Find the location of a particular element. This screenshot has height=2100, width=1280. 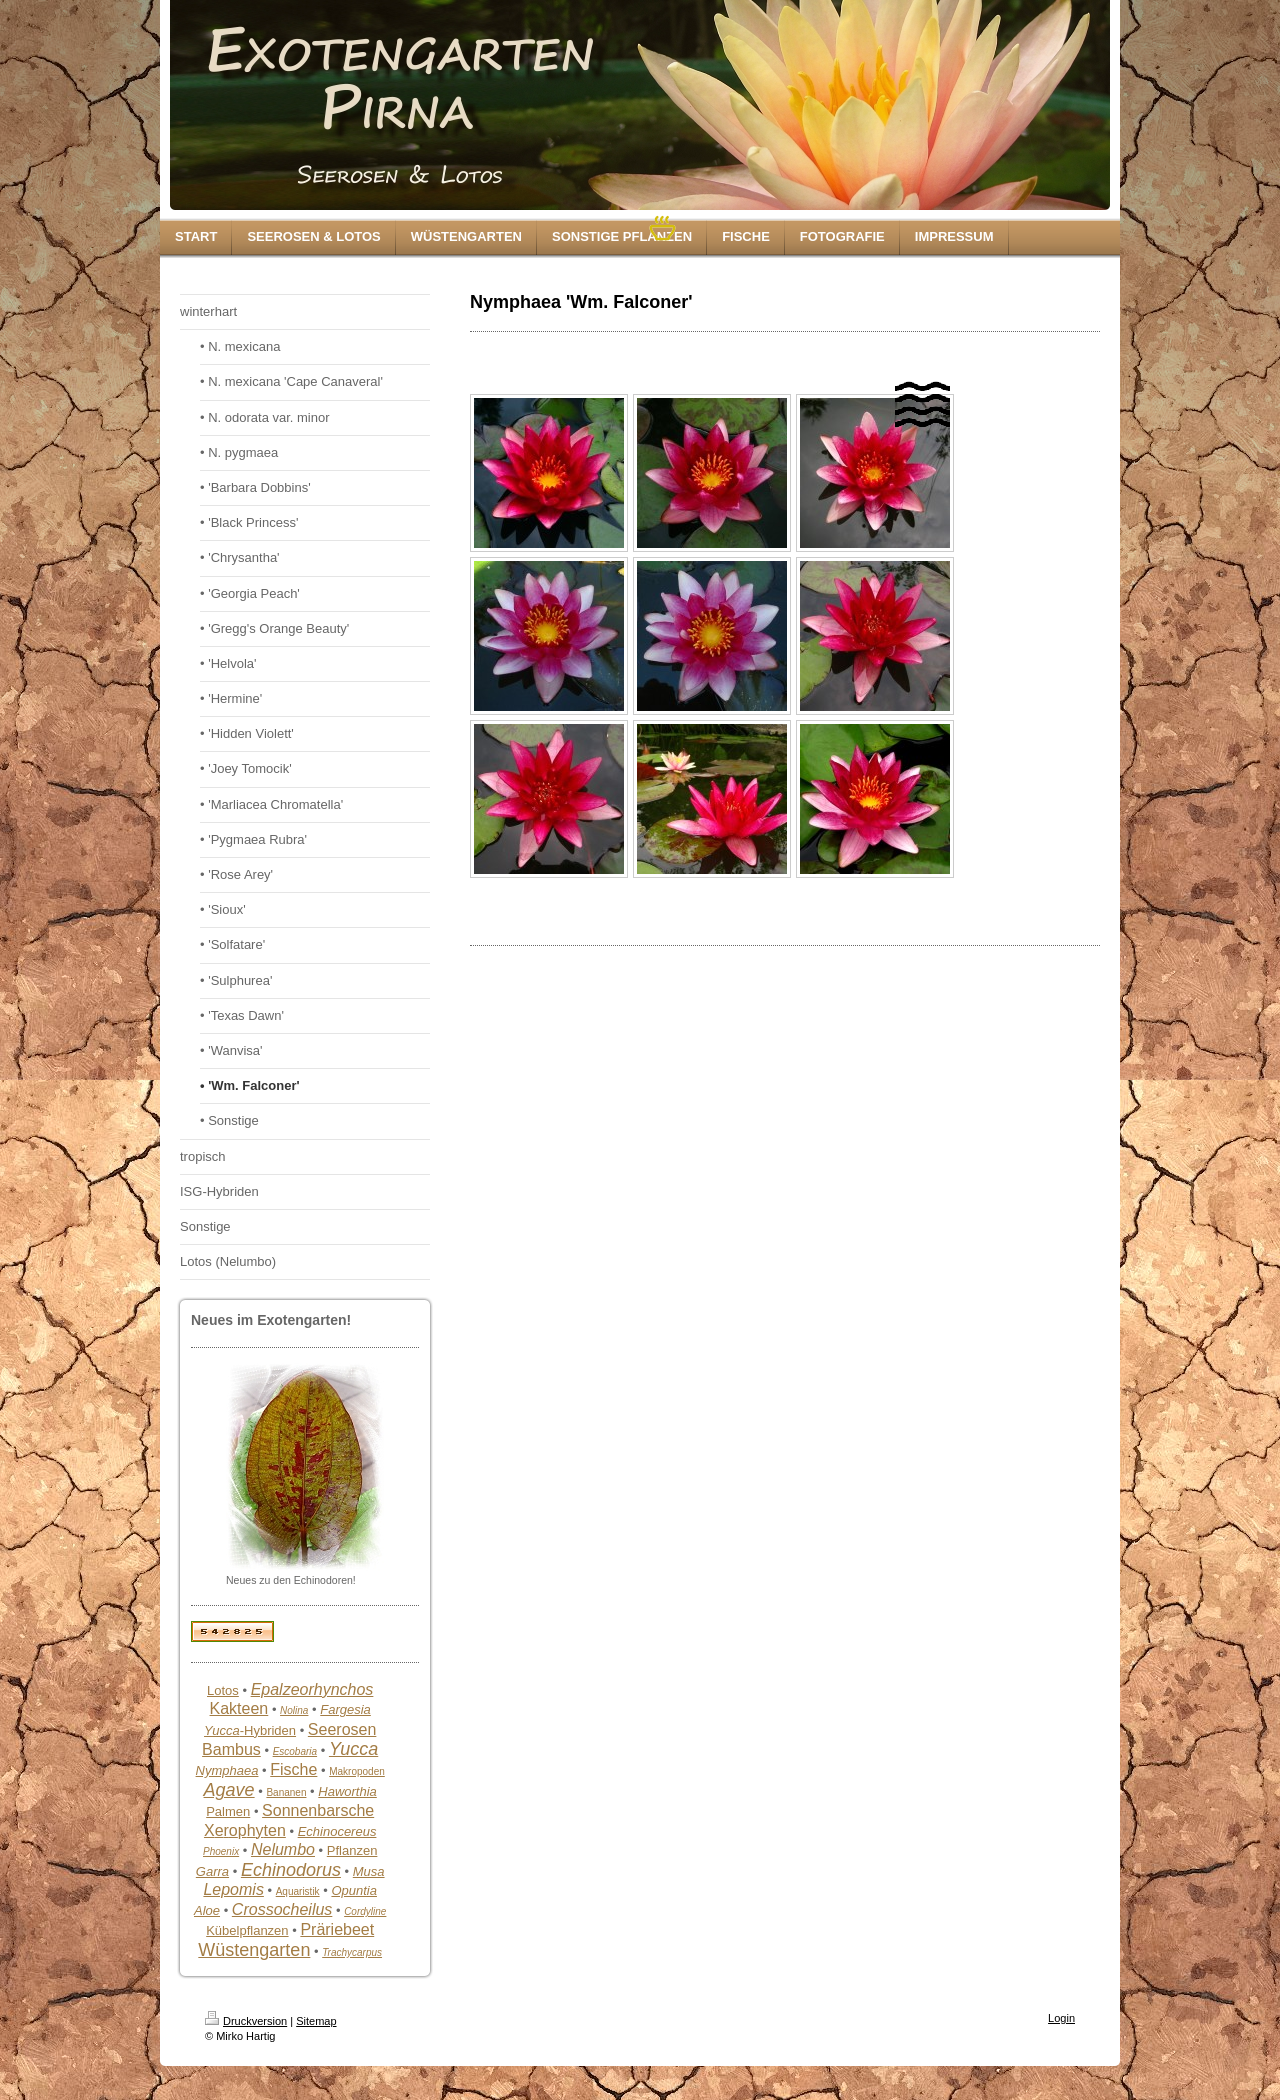

browse soup or hot food options is located at coordinates (662, 227).